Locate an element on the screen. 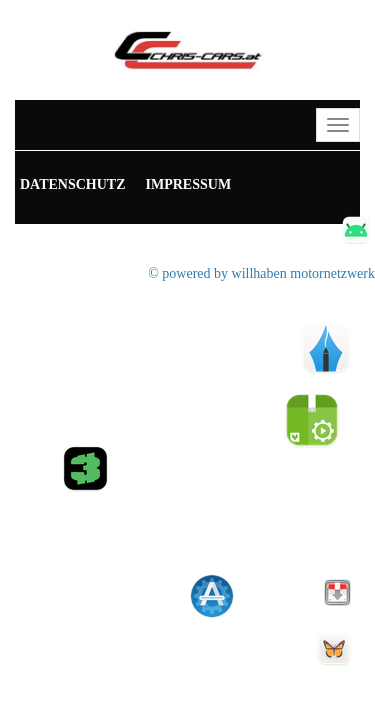 The height and width of the screenshot is (720, 375). launch payday 3 game is located at coordinates (85, 468).